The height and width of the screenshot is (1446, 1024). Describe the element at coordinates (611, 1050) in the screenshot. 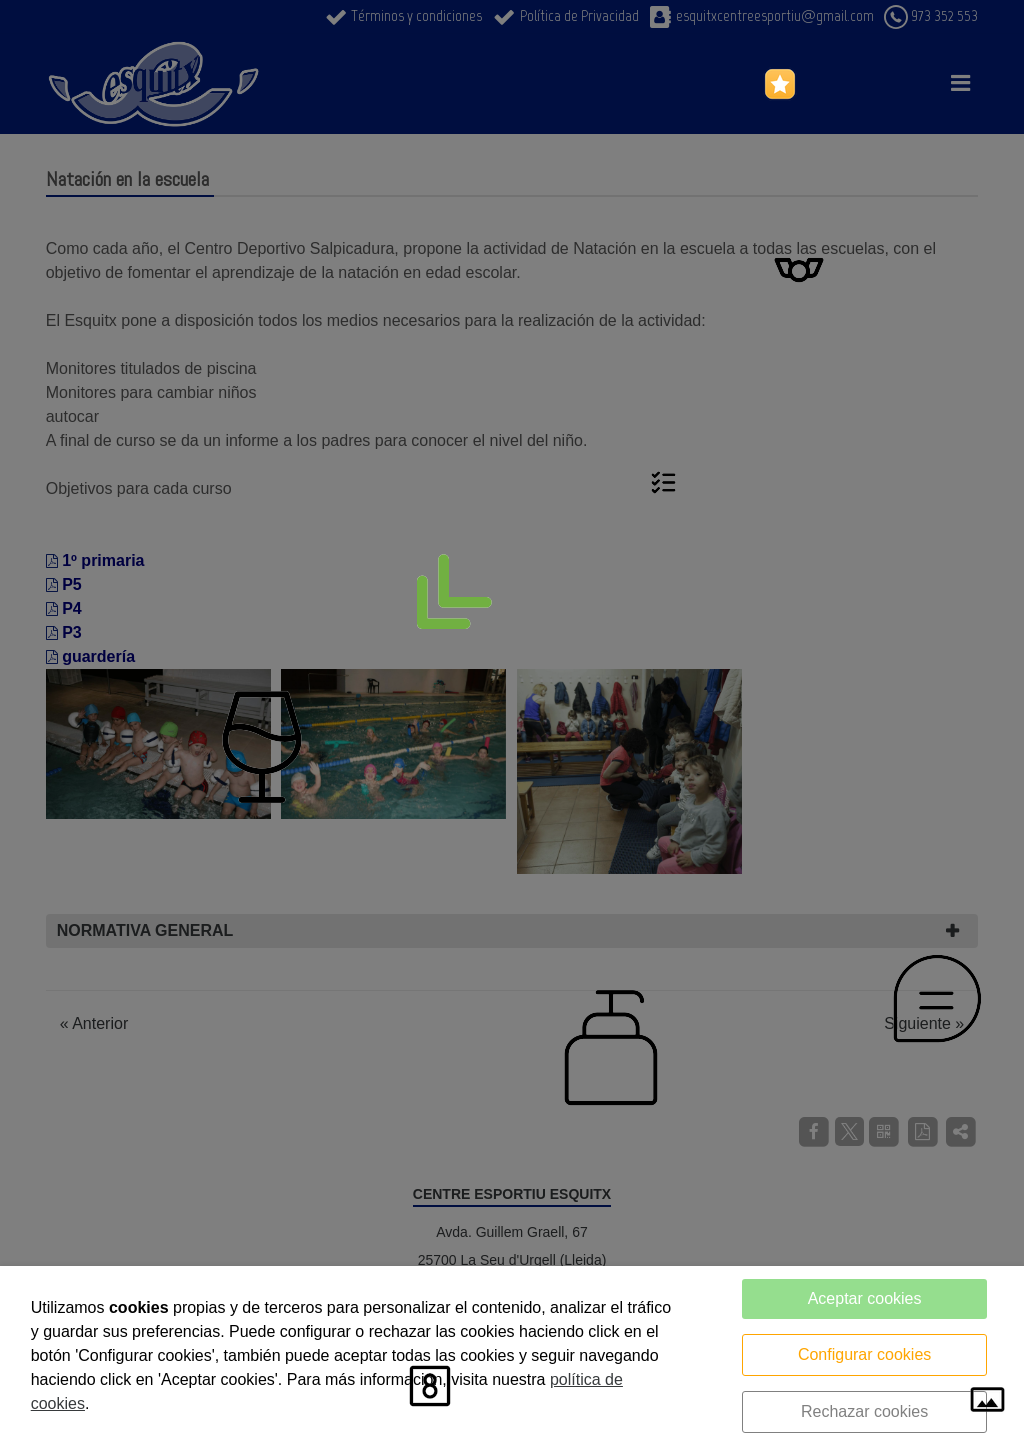

I see `access hand washing or hygiene instructions` at that location.